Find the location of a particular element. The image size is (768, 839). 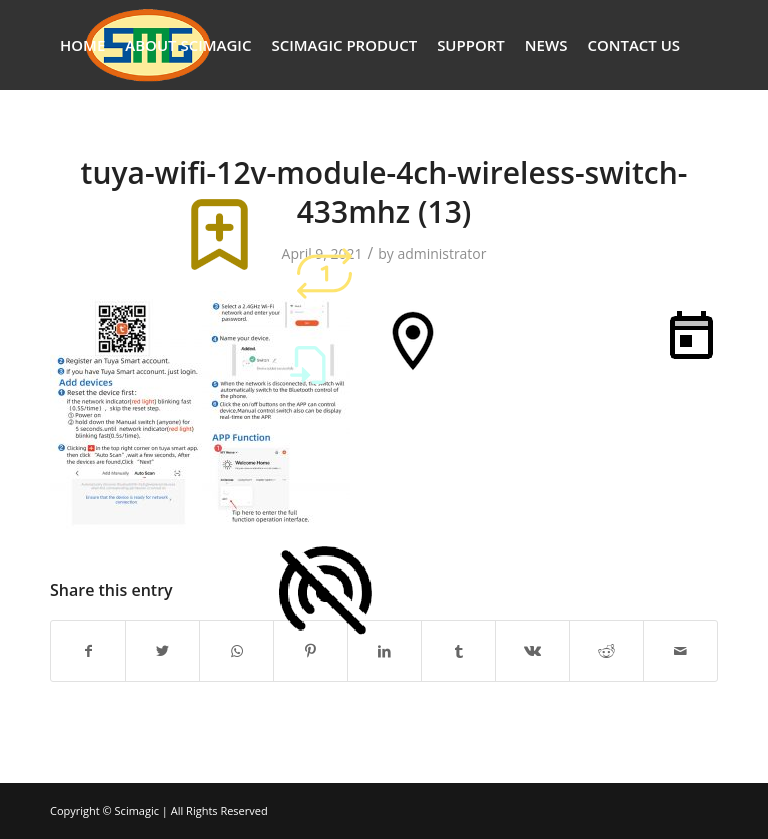

indicates a file has been moved to another location is located at coordinates (309, 365).